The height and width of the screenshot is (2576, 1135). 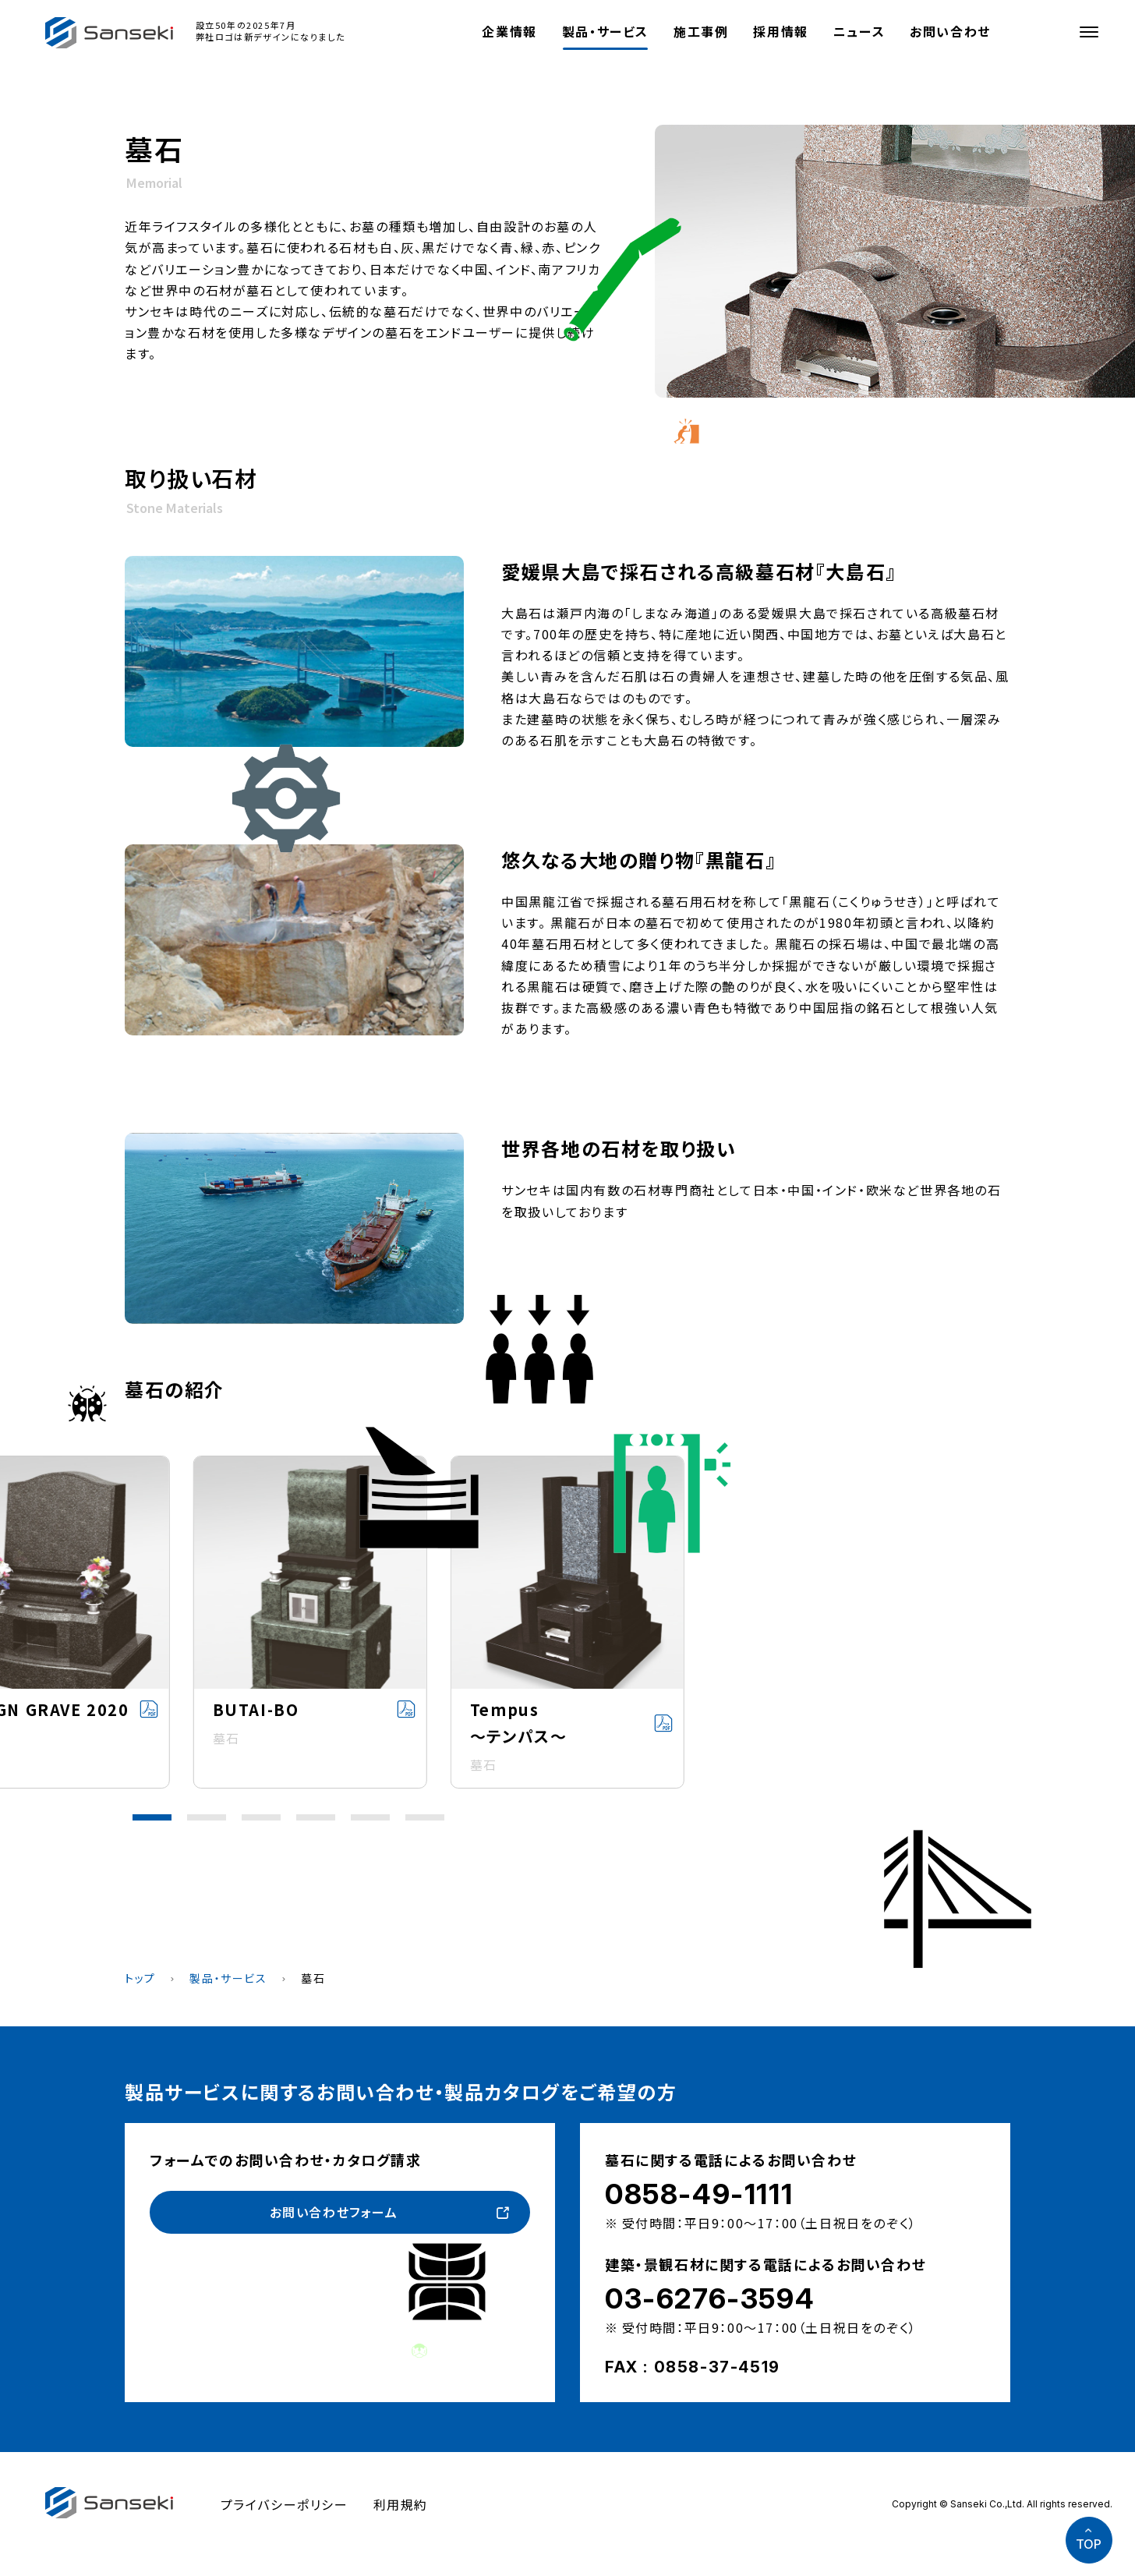 I want to click on view bridge or infrastructure locations, so click(x=957, y=1896).